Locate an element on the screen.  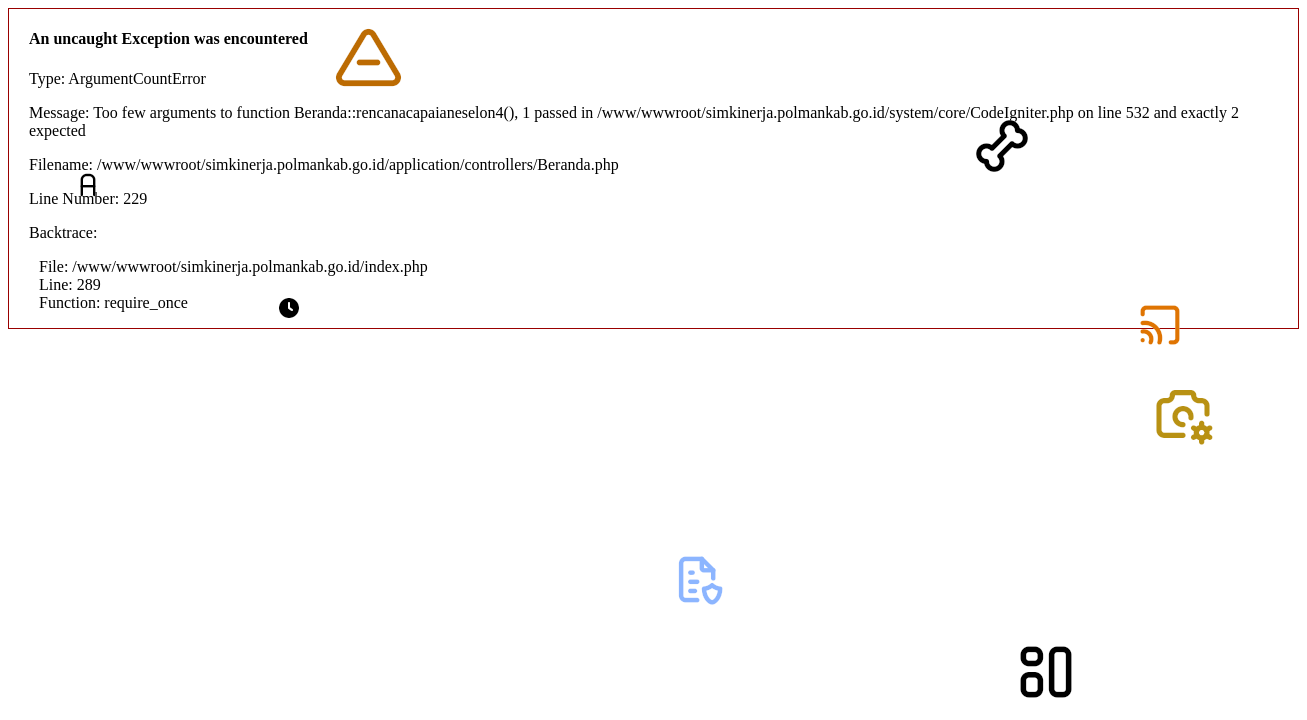
select font or text formatting options is located at coordinates (88, 185).